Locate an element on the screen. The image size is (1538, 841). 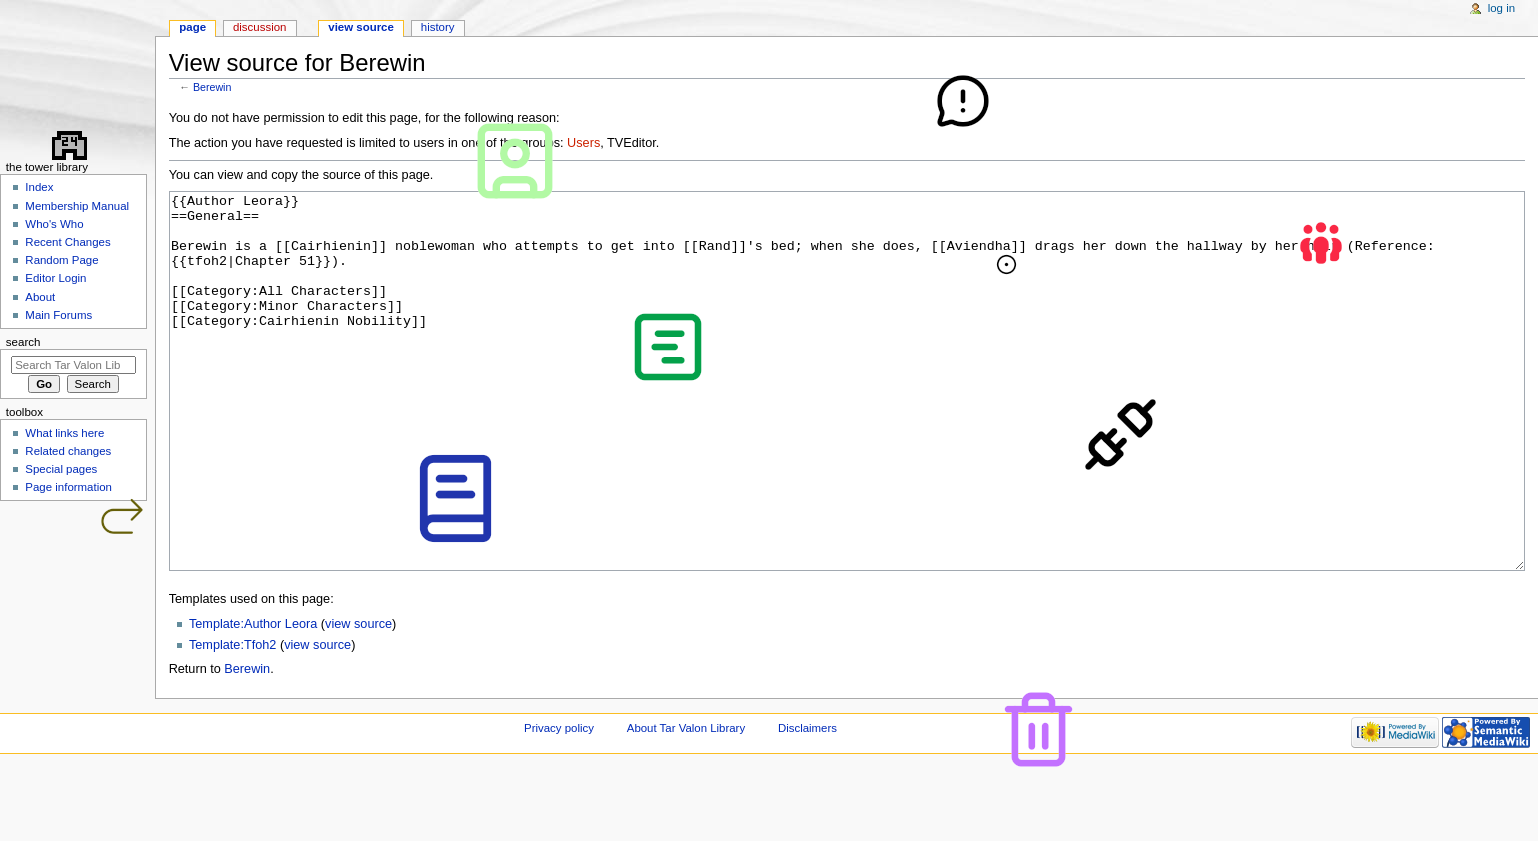
find nearby convenience stores is located at coordinates (69, 145).